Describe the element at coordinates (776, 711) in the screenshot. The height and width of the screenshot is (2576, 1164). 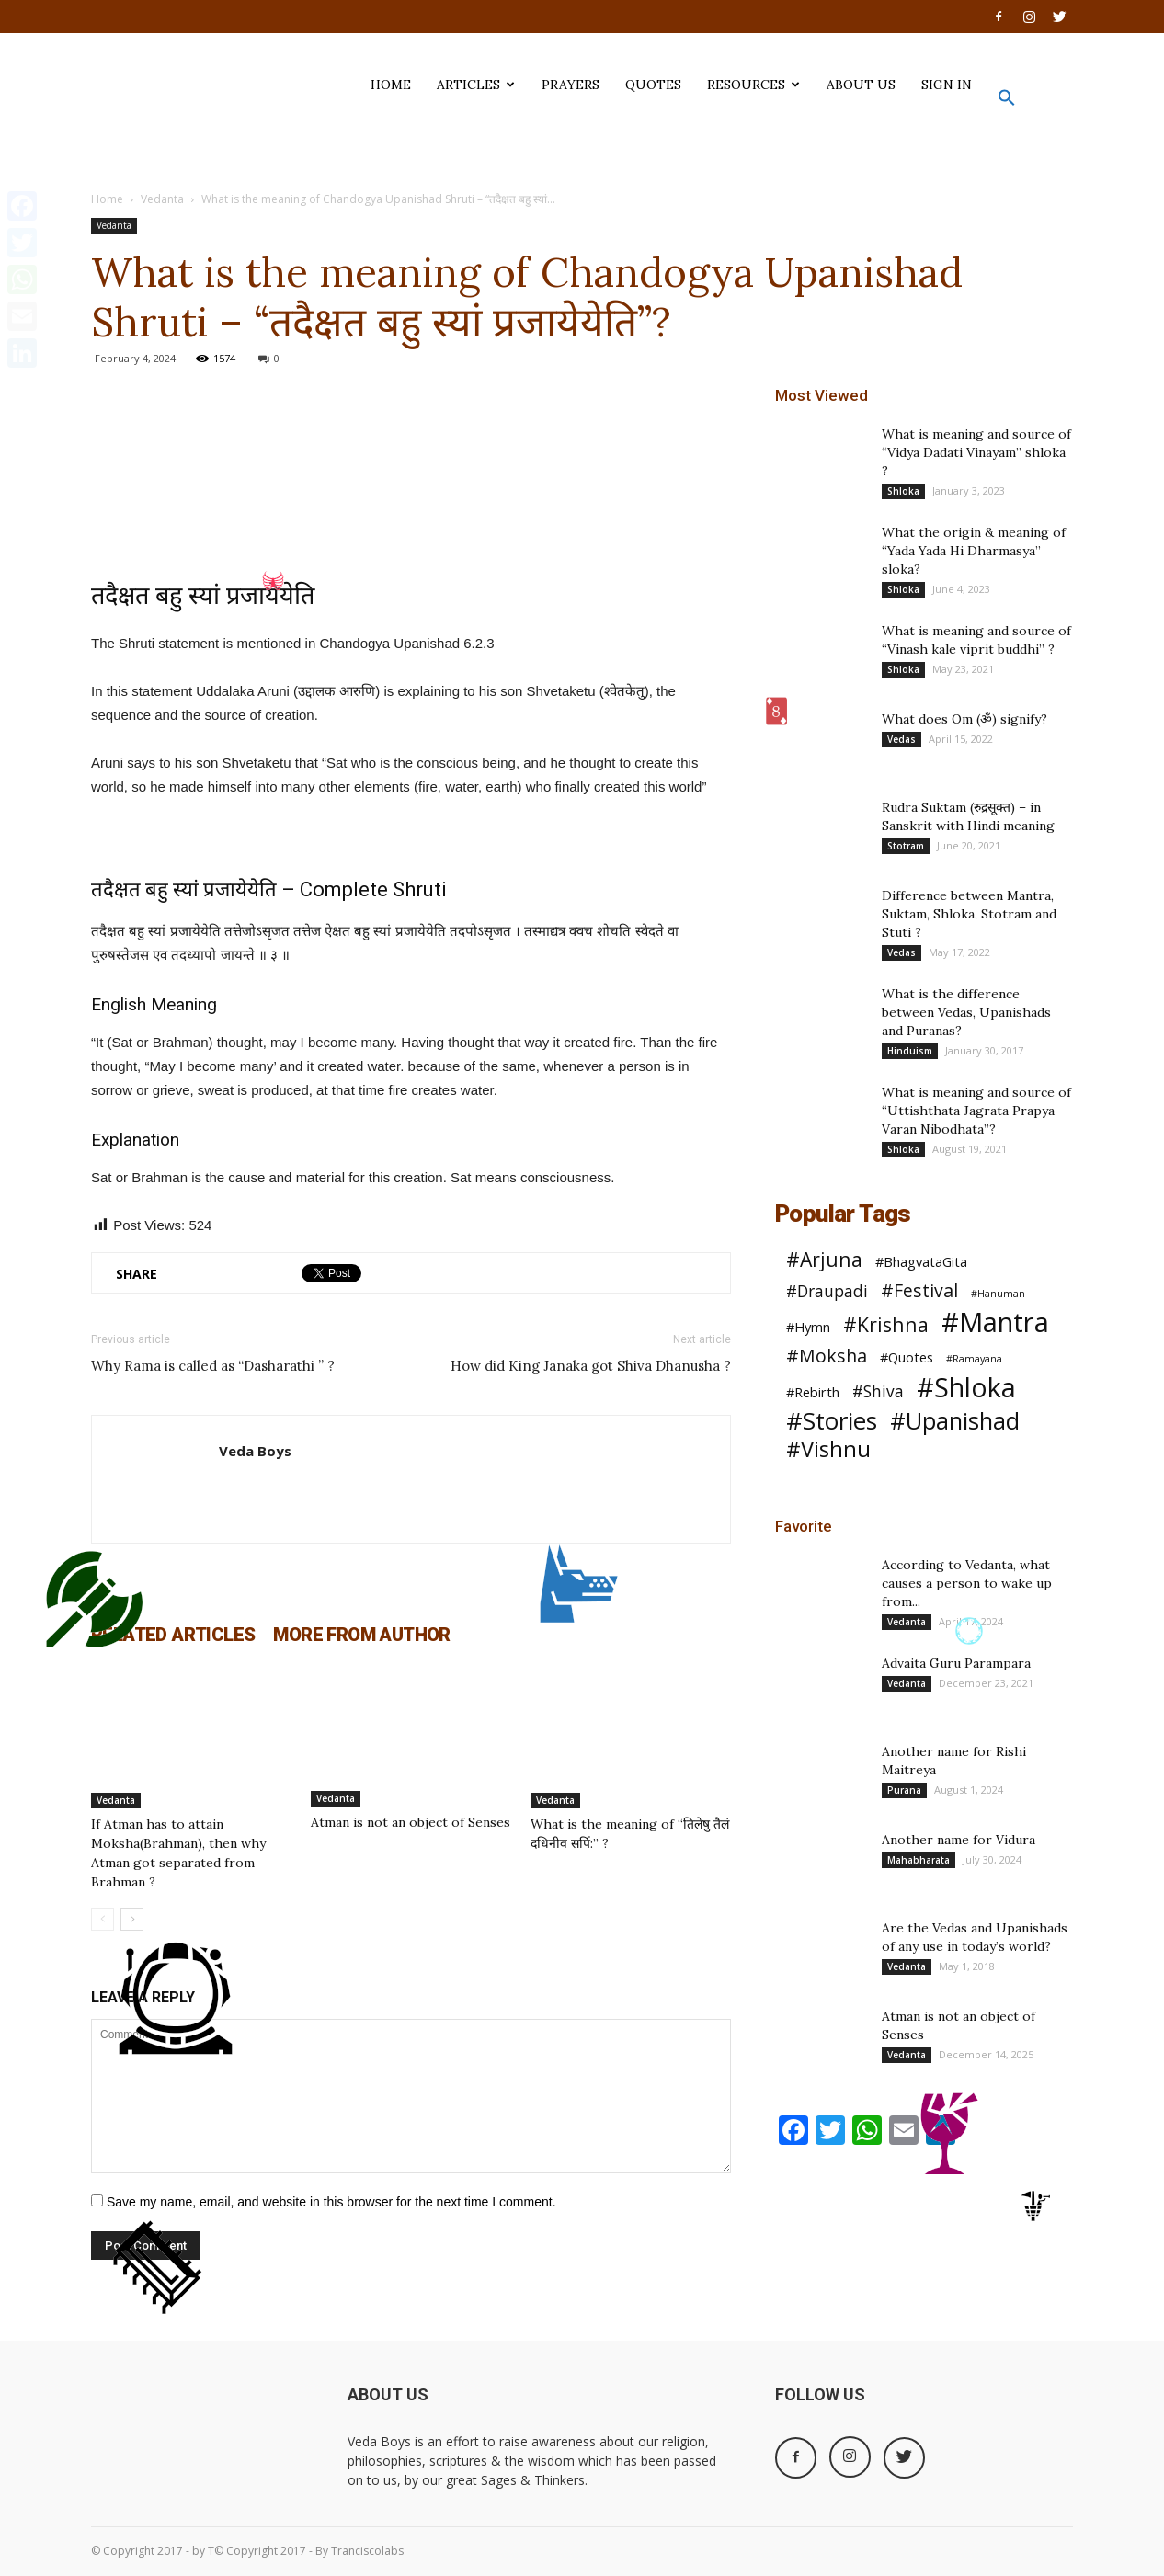
I see `play the 8 of diamonds card` at that location.